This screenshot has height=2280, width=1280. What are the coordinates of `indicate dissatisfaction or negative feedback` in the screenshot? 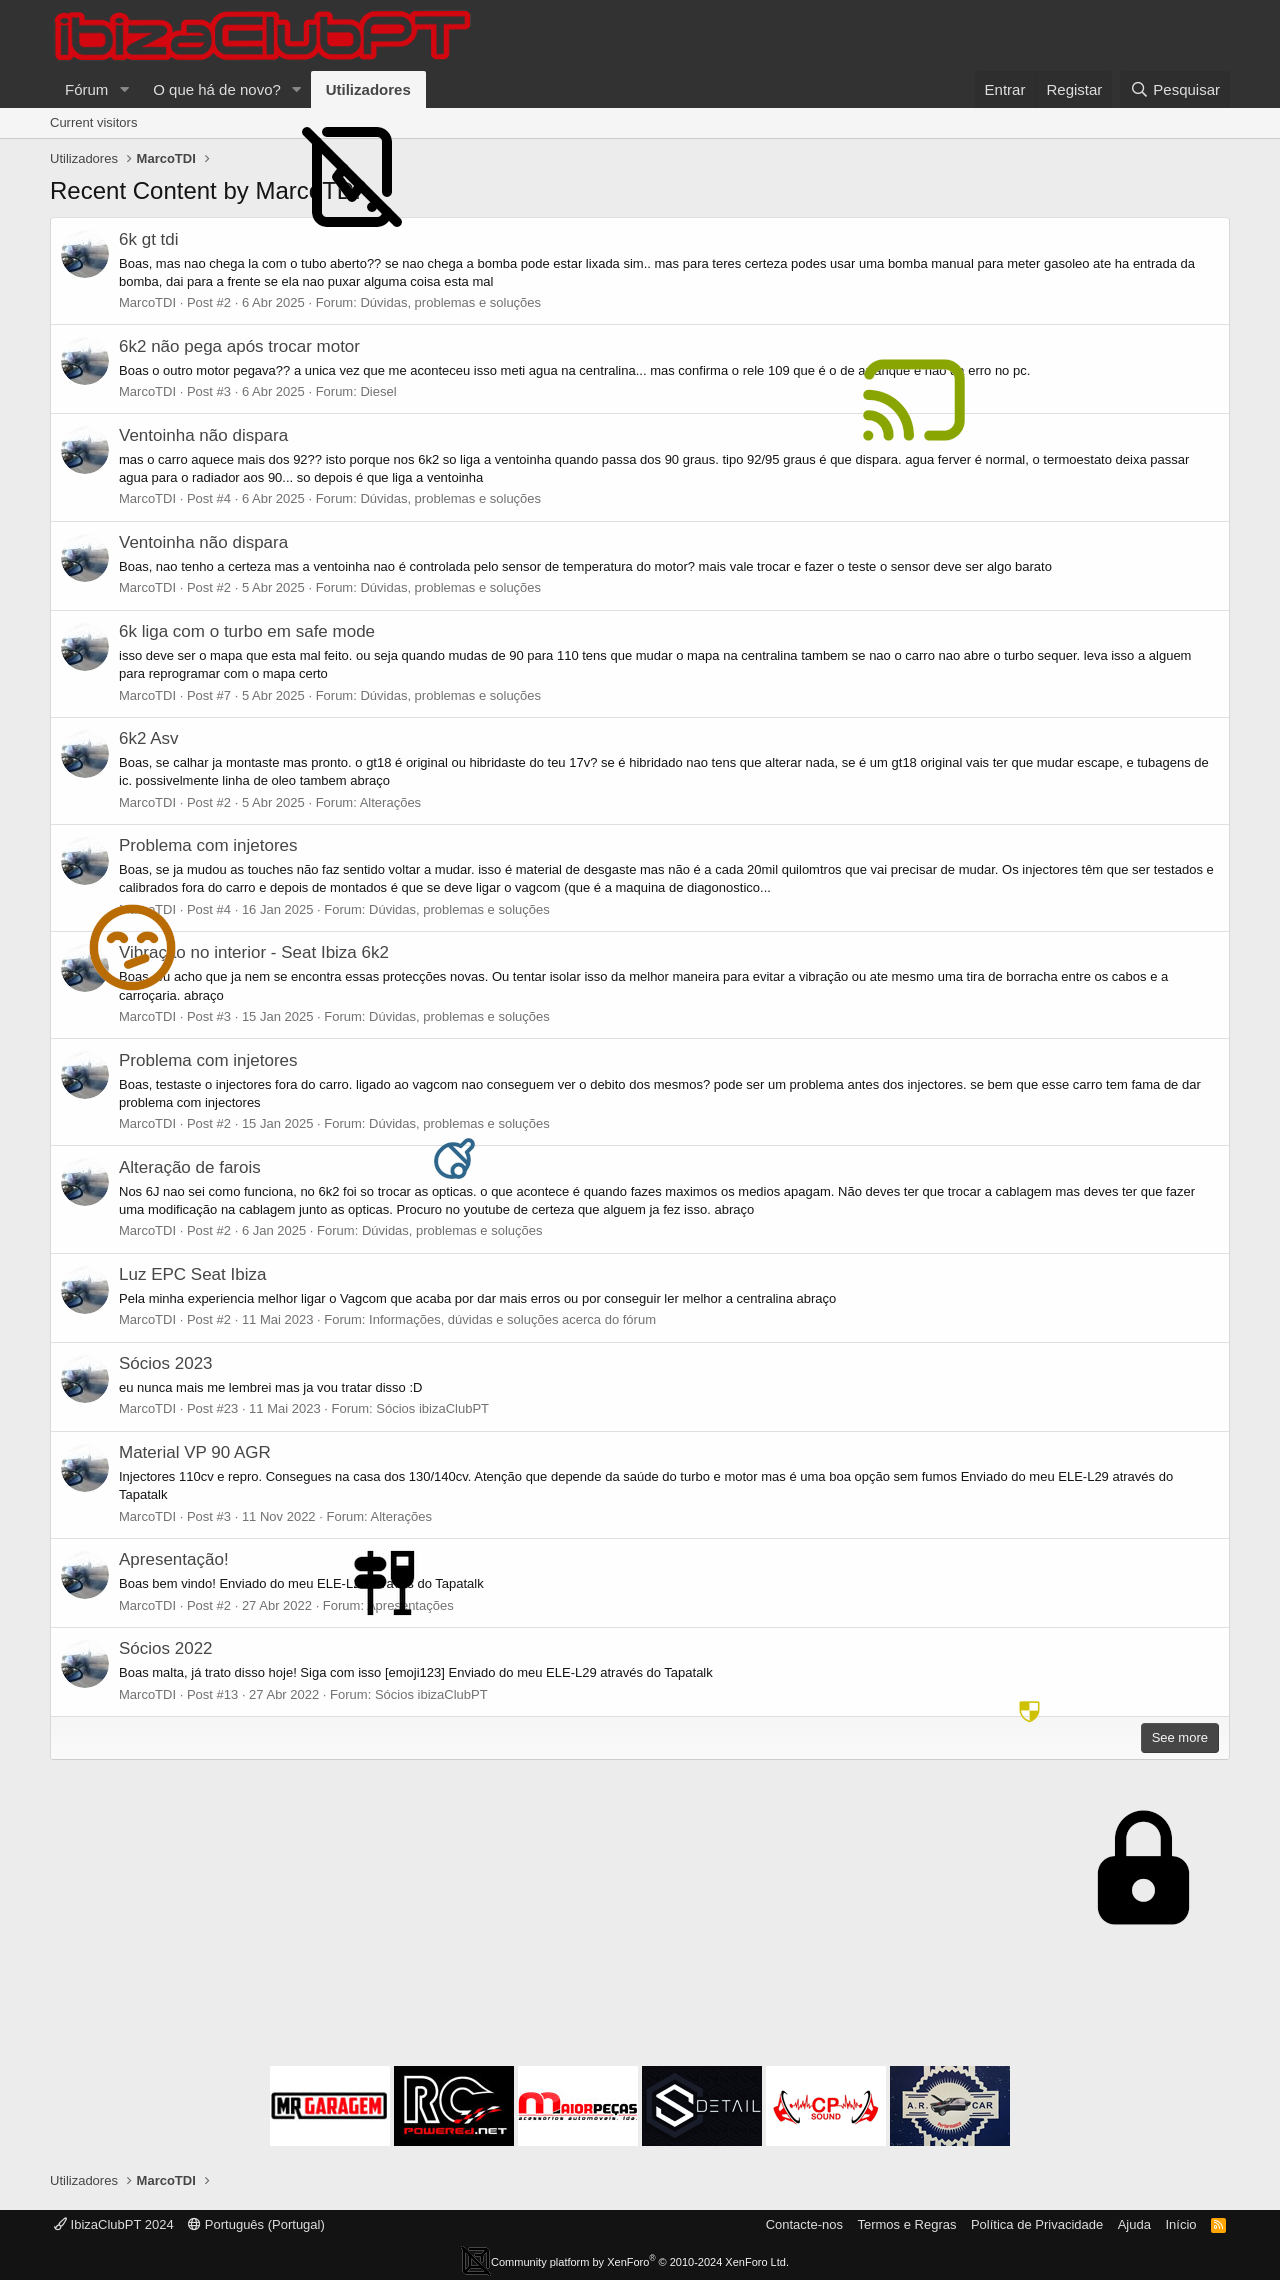 It's located at (132, 947).